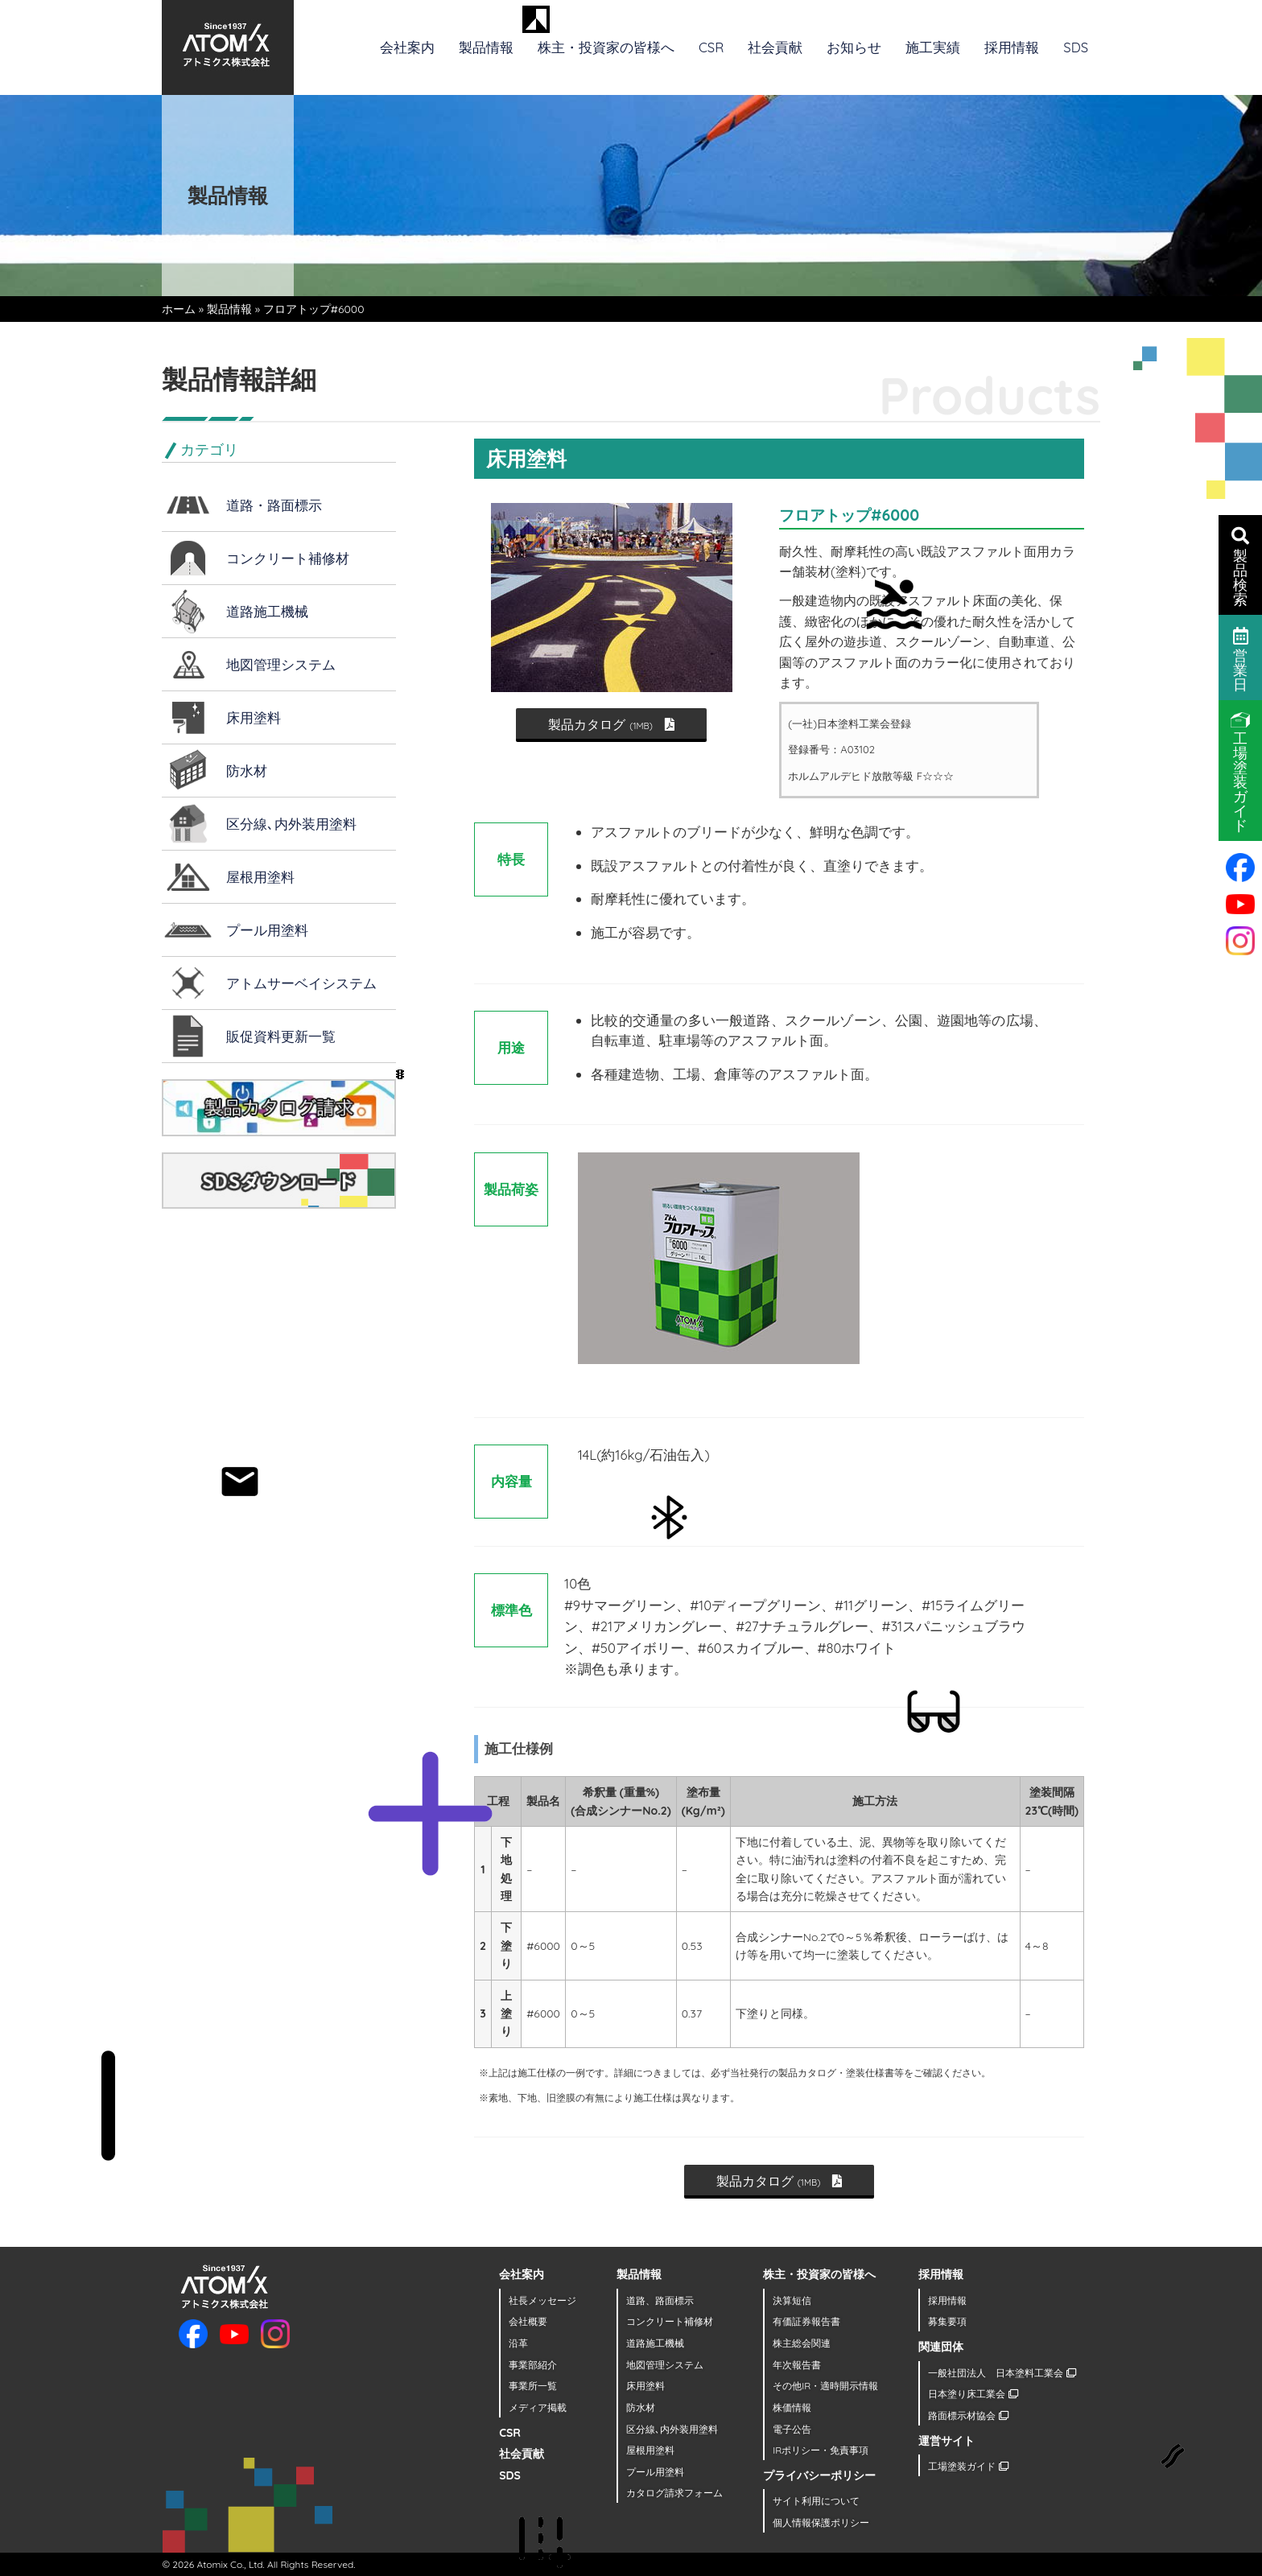 Image resolution: width=1262 pixels, height=2576 pixels. Describe the element at coordinates (240, 1482) in the screenshot. I see `access your email inbox` at that location.